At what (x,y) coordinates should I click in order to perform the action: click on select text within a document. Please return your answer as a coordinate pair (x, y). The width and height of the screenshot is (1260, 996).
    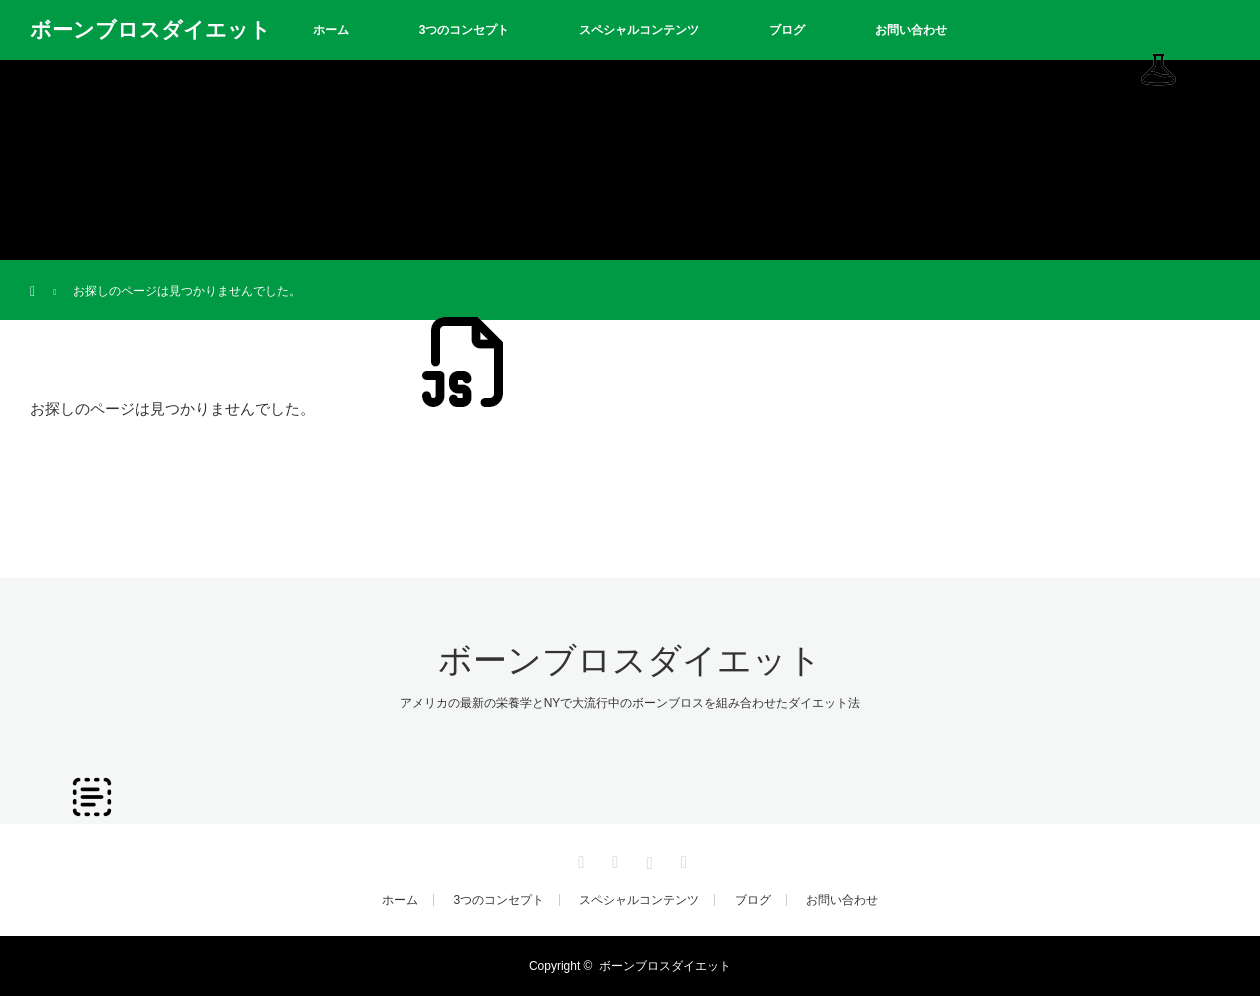
    Looking at the image, I should click on (92, 797).